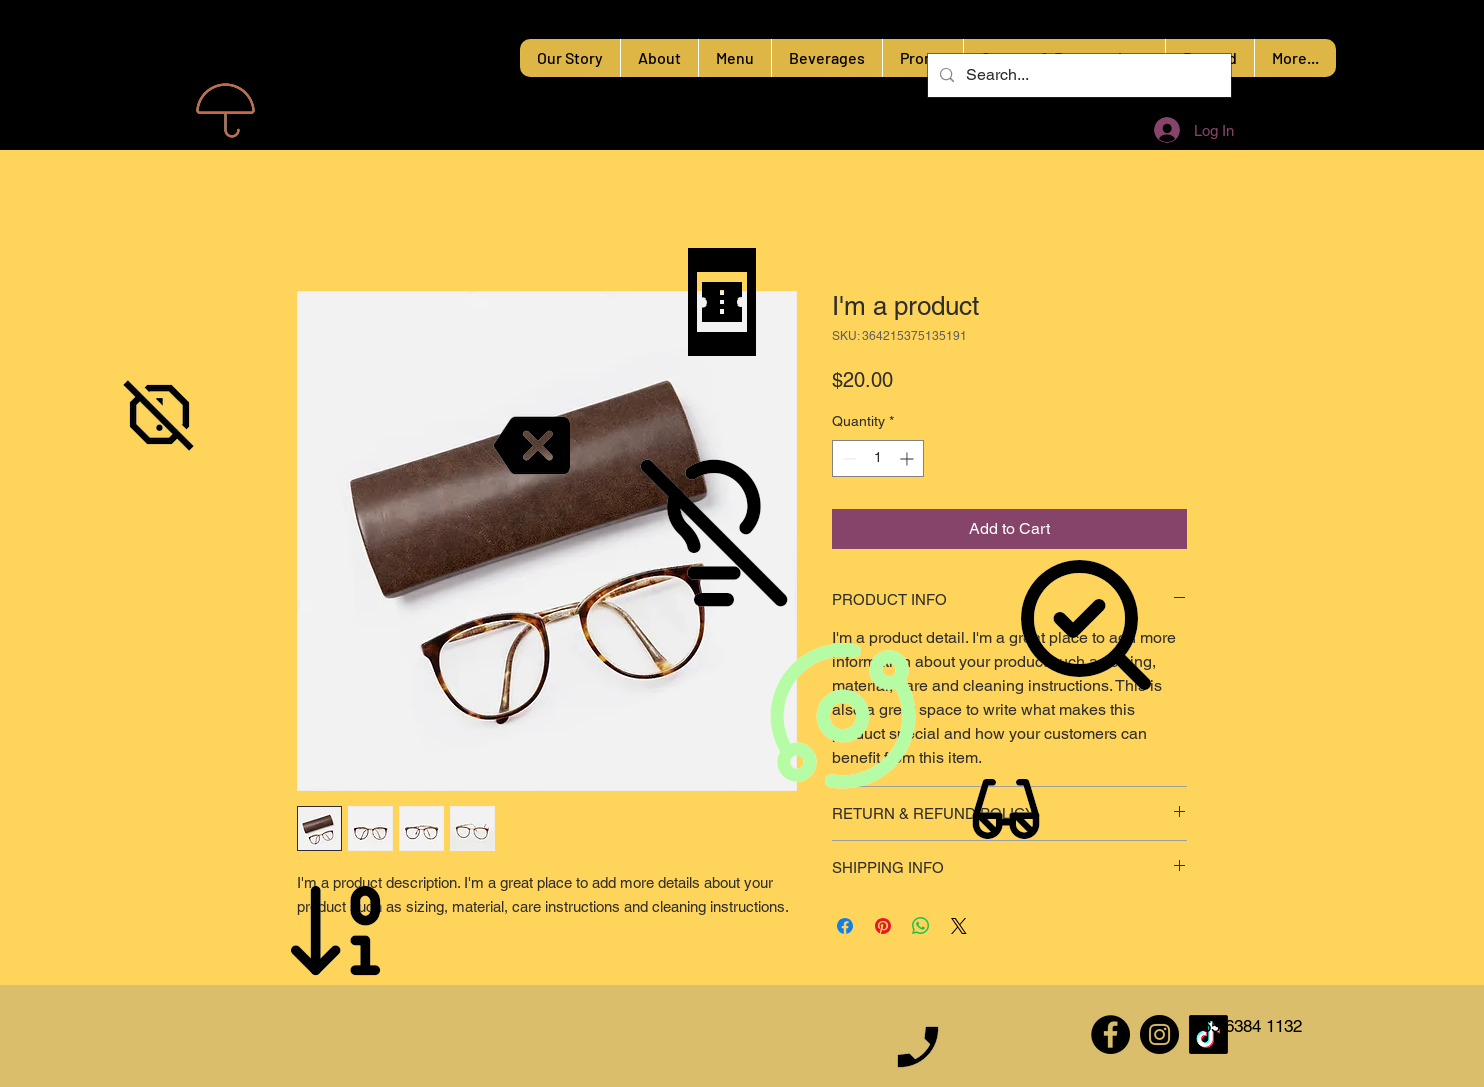 This screenshot has width=1484, height=1087. What do you see at coordinates (1006, 809) in the screenshot?
I see `toggle summer or beach mode` at bounding box center [1006, 809].